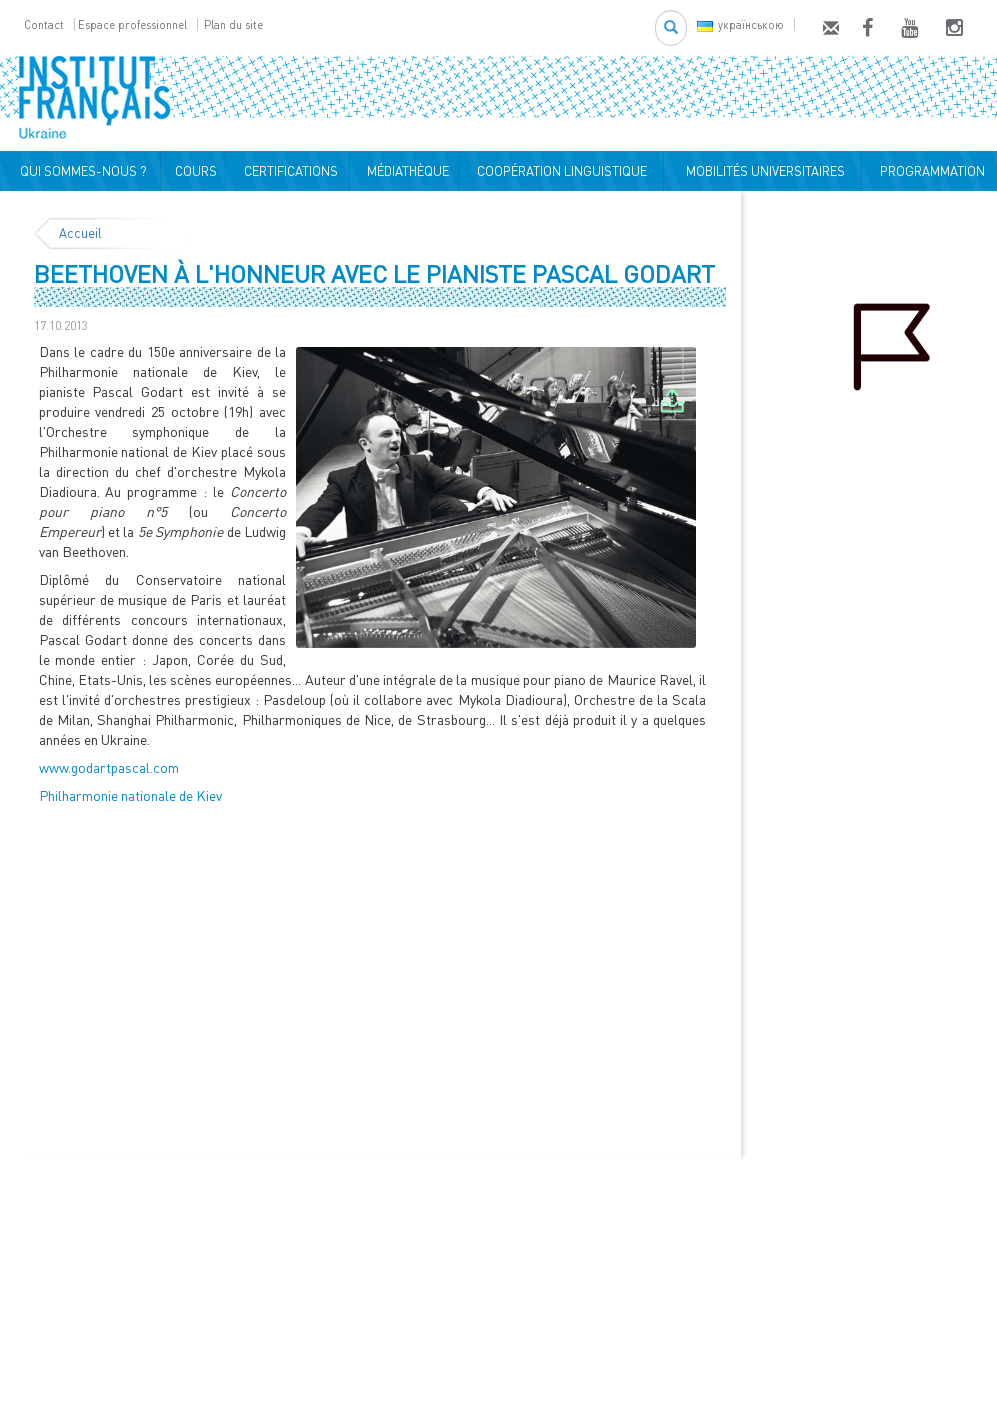 The image size is (997, 1409). Describe the element at coordinates (890, 347) in the screenshot. I see `flag an item for review or attention` at that location.